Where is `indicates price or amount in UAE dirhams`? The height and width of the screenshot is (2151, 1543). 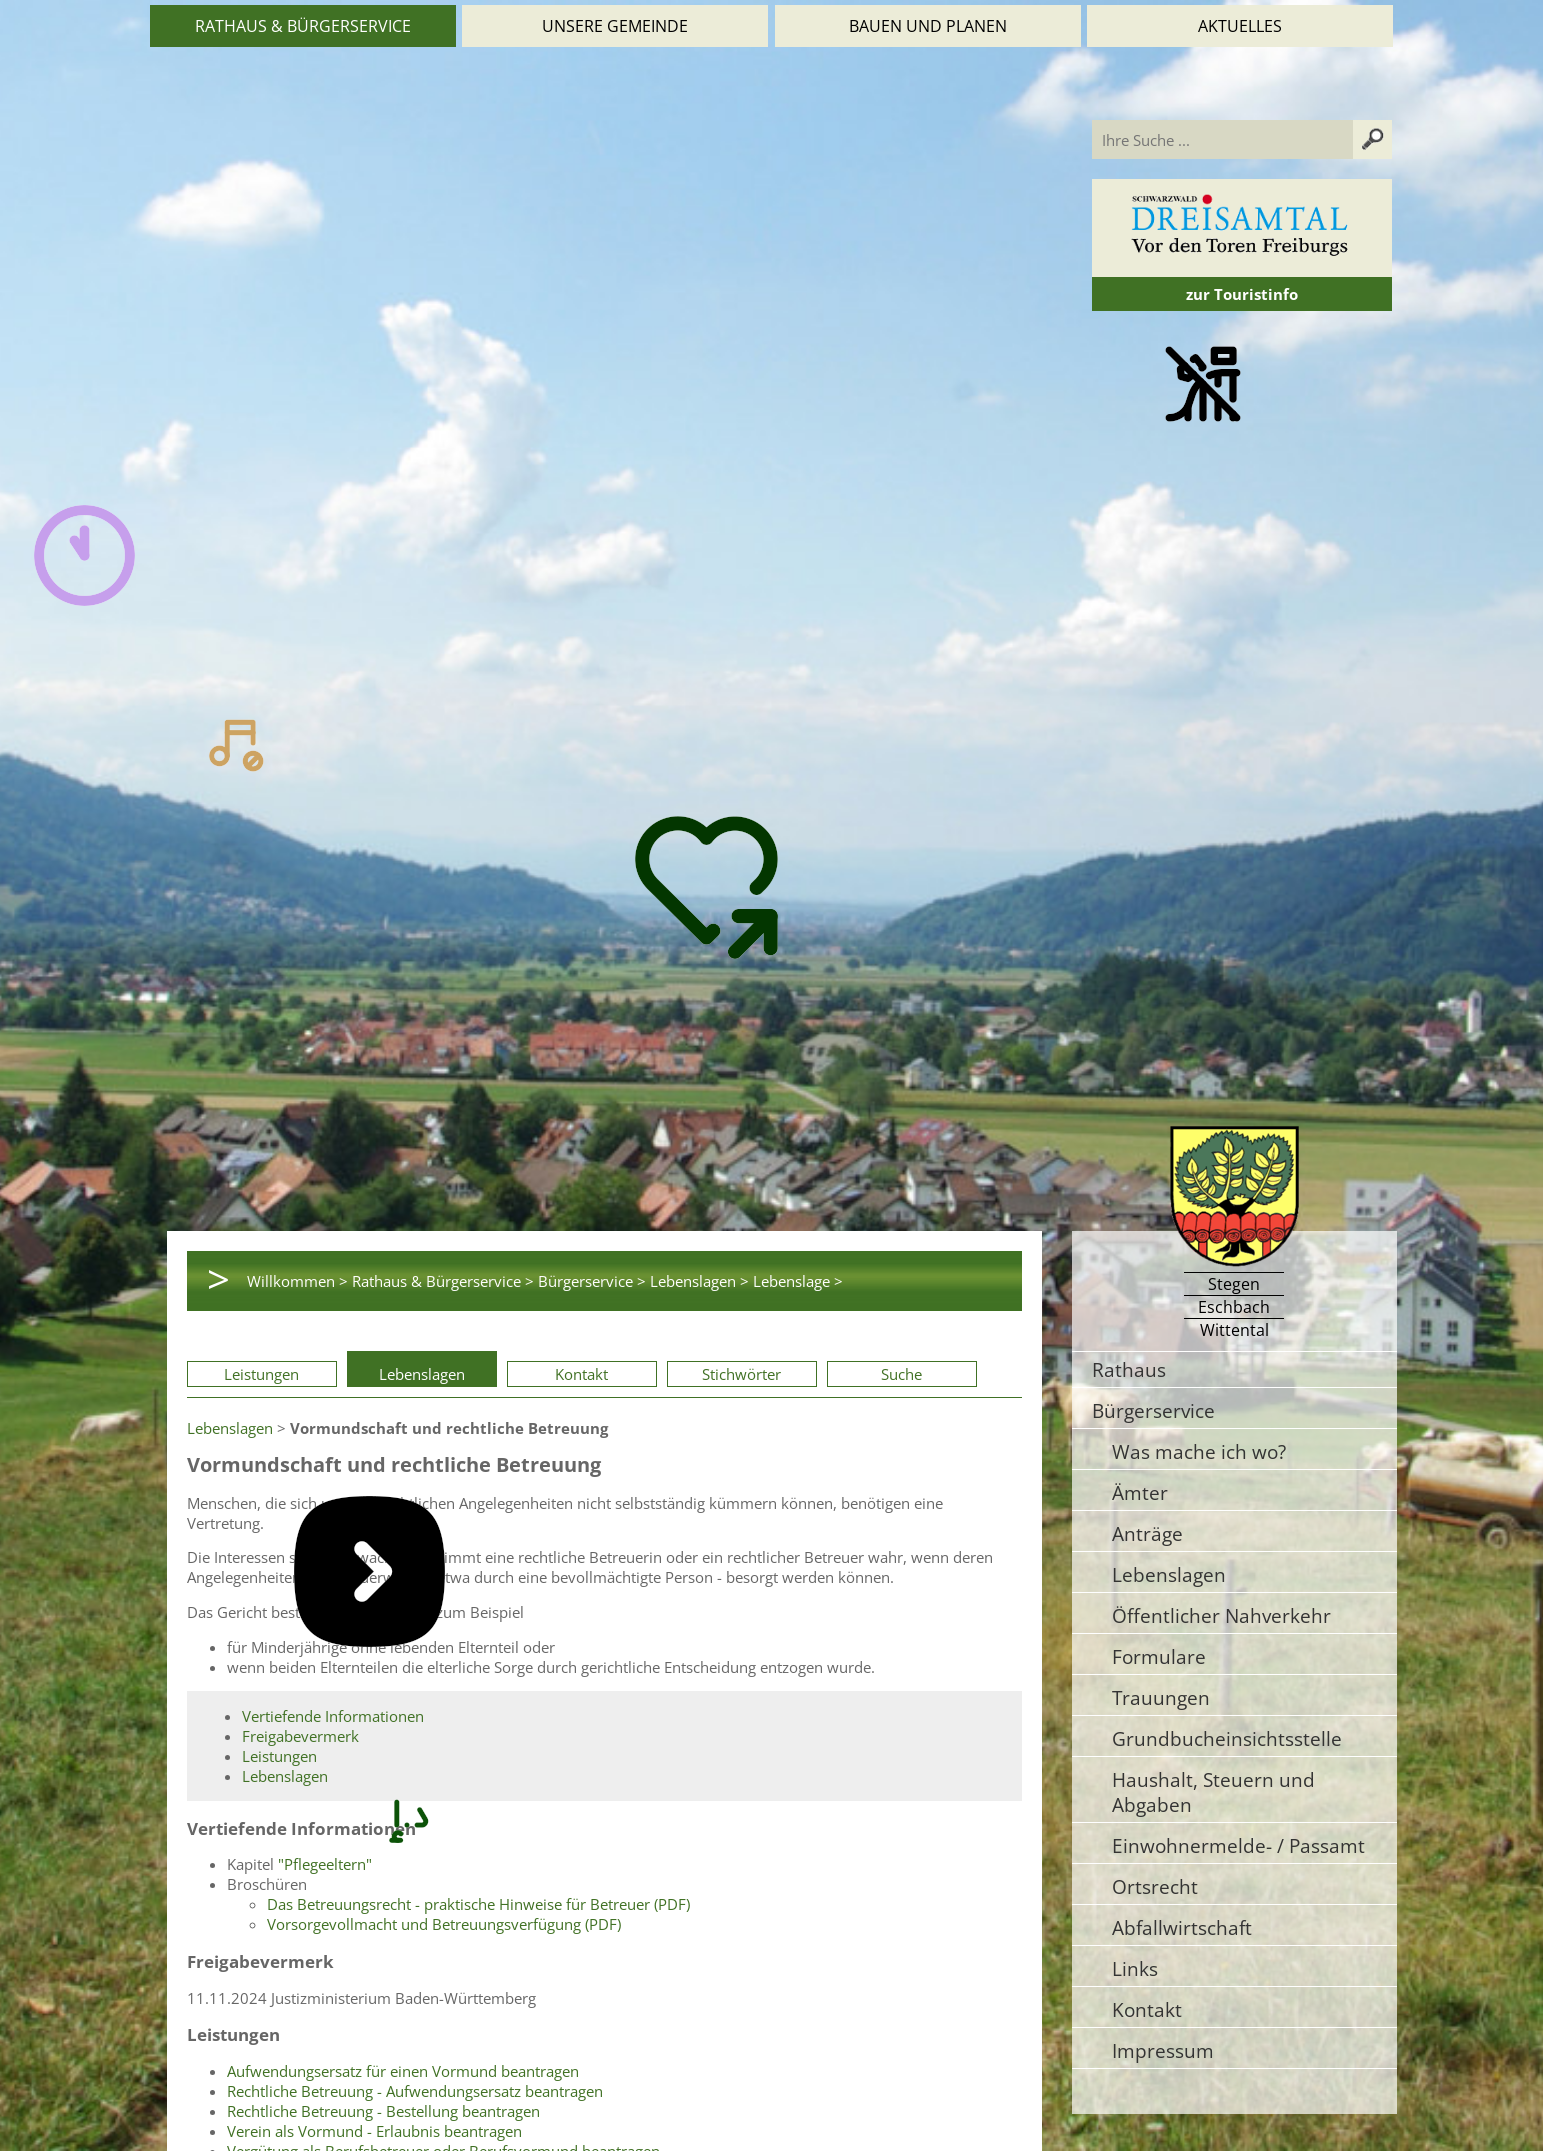
indicates price or amount in UAE dirhams is located at coordinates (409, 1822).